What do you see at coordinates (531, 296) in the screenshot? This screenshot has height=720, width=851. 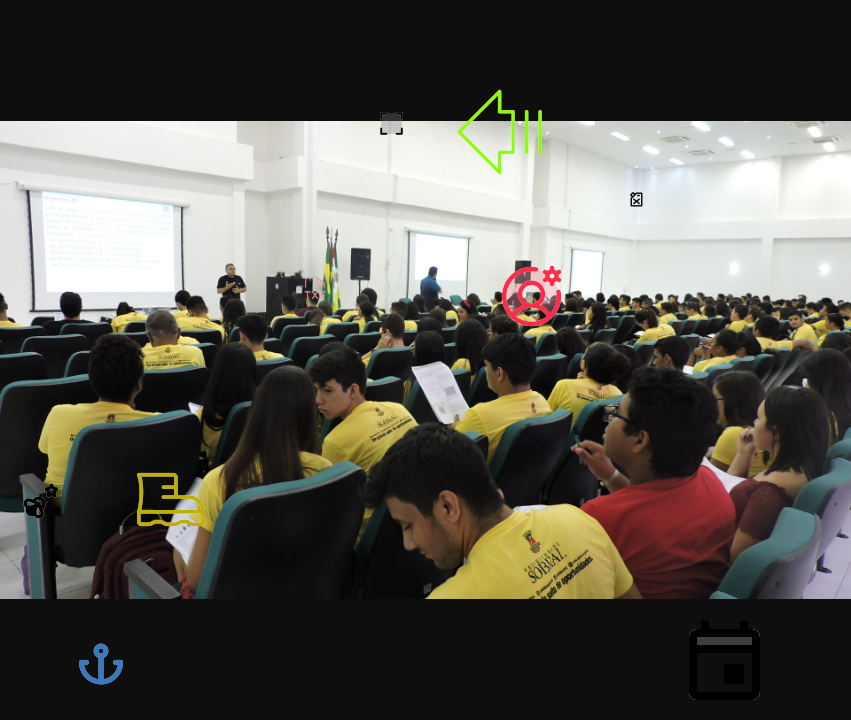 I see `access user profile settings` at bounding box center [531, 296].